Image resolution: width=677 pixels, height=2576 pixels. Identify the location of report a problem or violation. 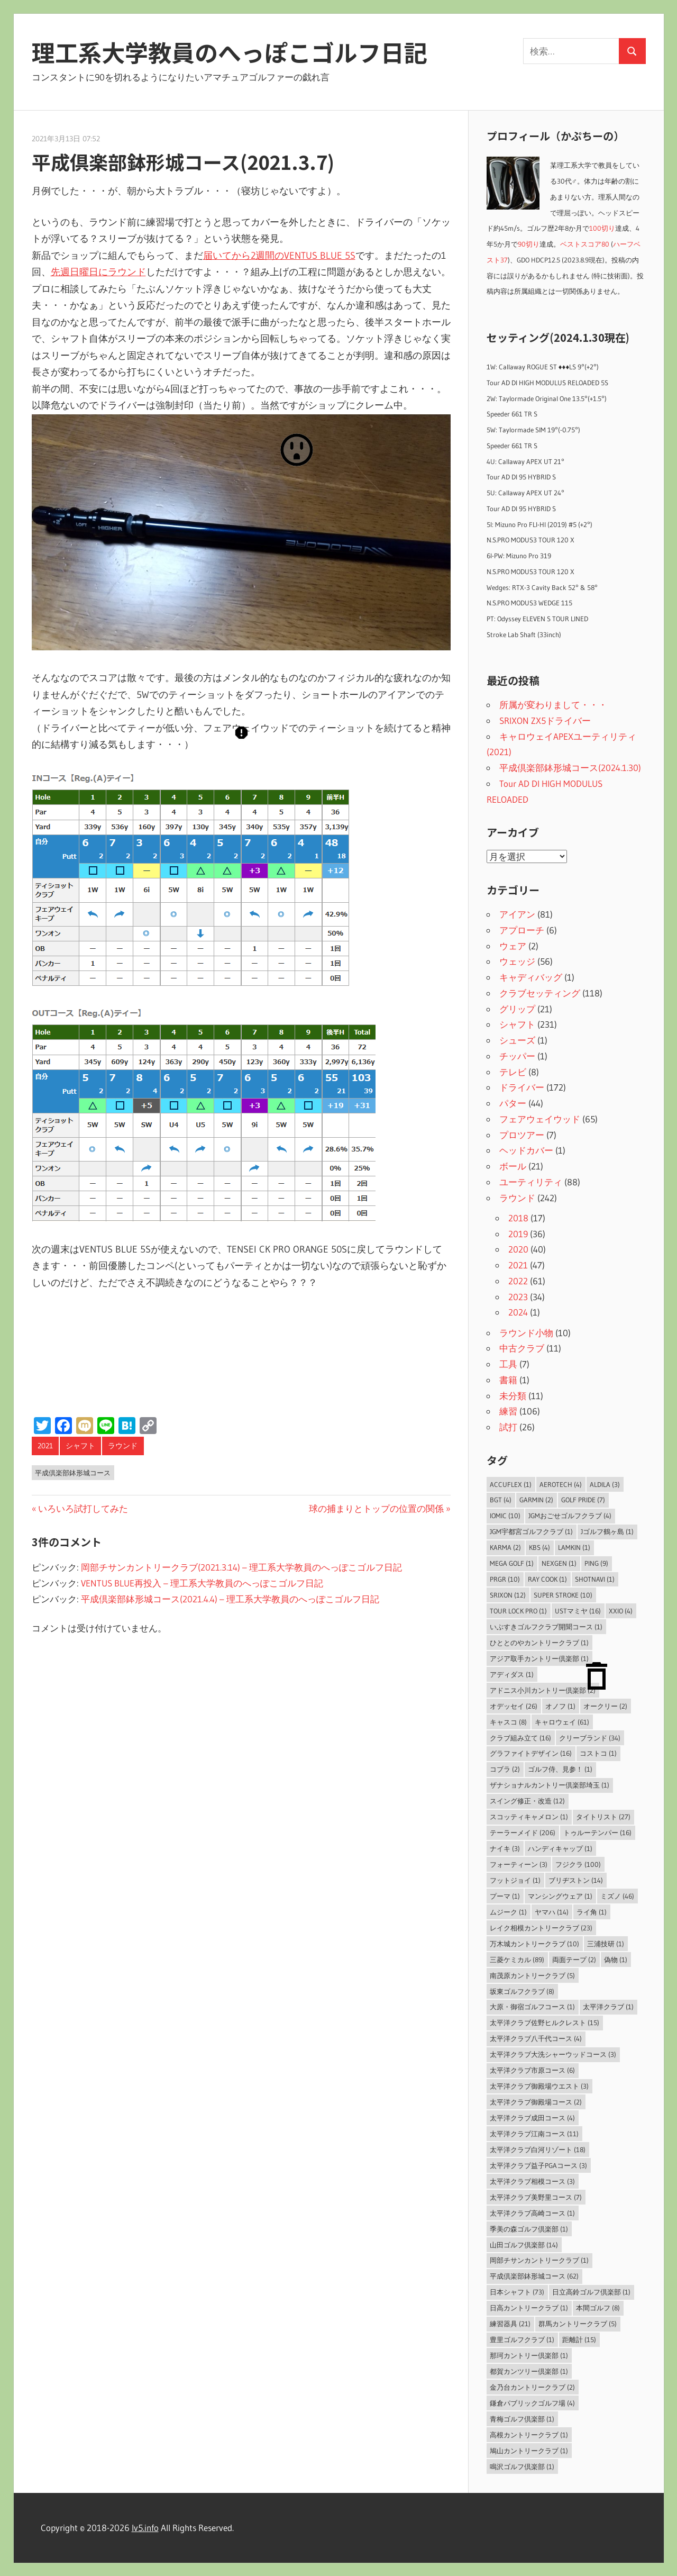
(241, 732).